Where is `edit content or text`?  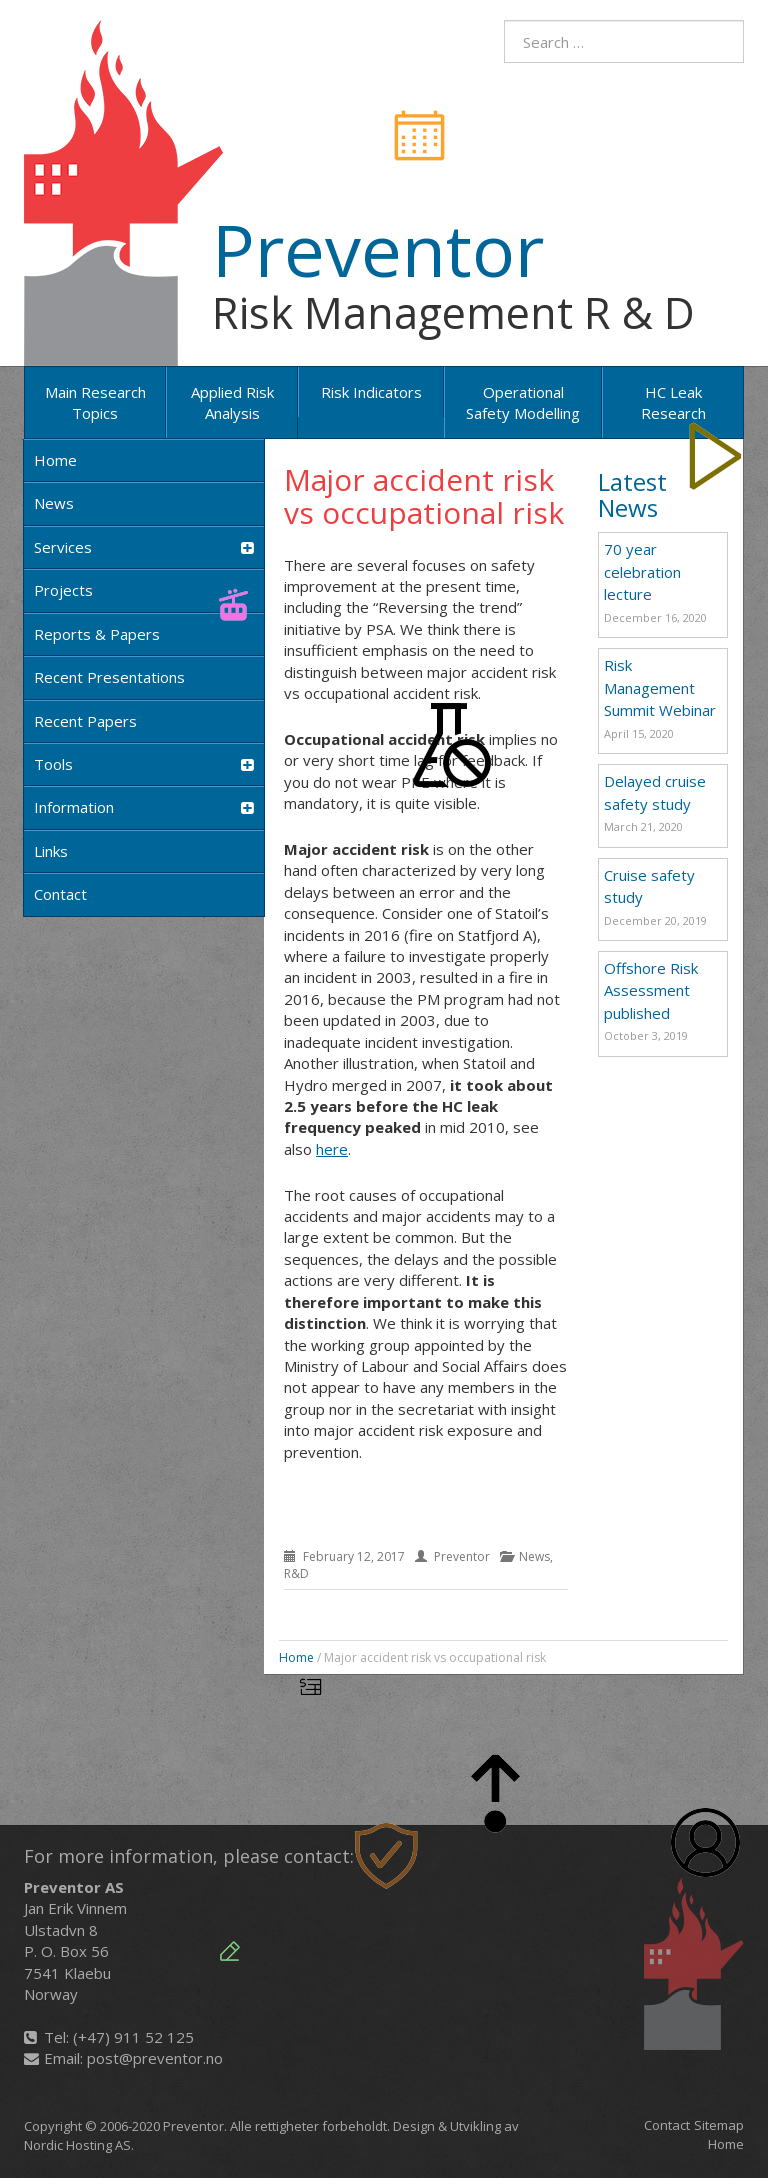 edit content or text is located at coordinates (229, 1951).